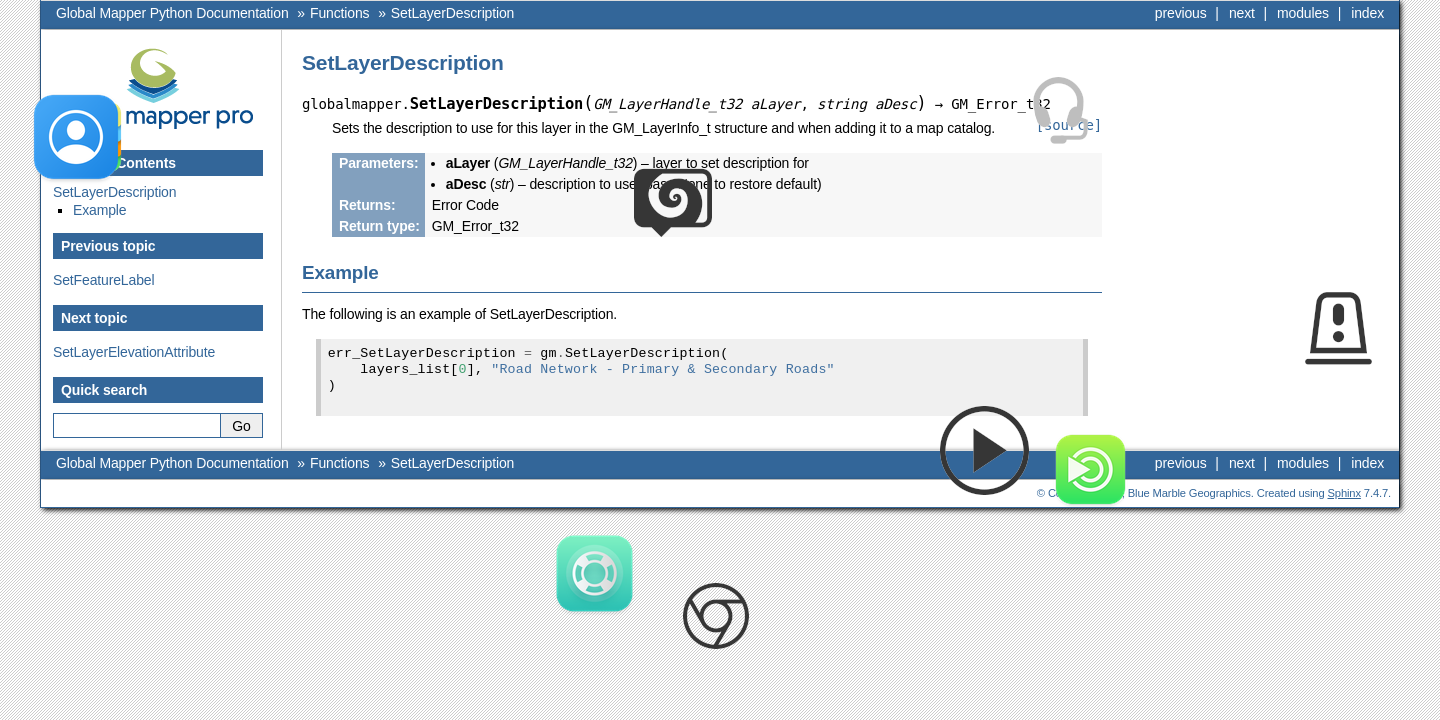 The height and width of the screenshot is (720, 1440). Describe the element at coordinates (716, 616) in the screenshot. I see `open google chrome browser` at that location.